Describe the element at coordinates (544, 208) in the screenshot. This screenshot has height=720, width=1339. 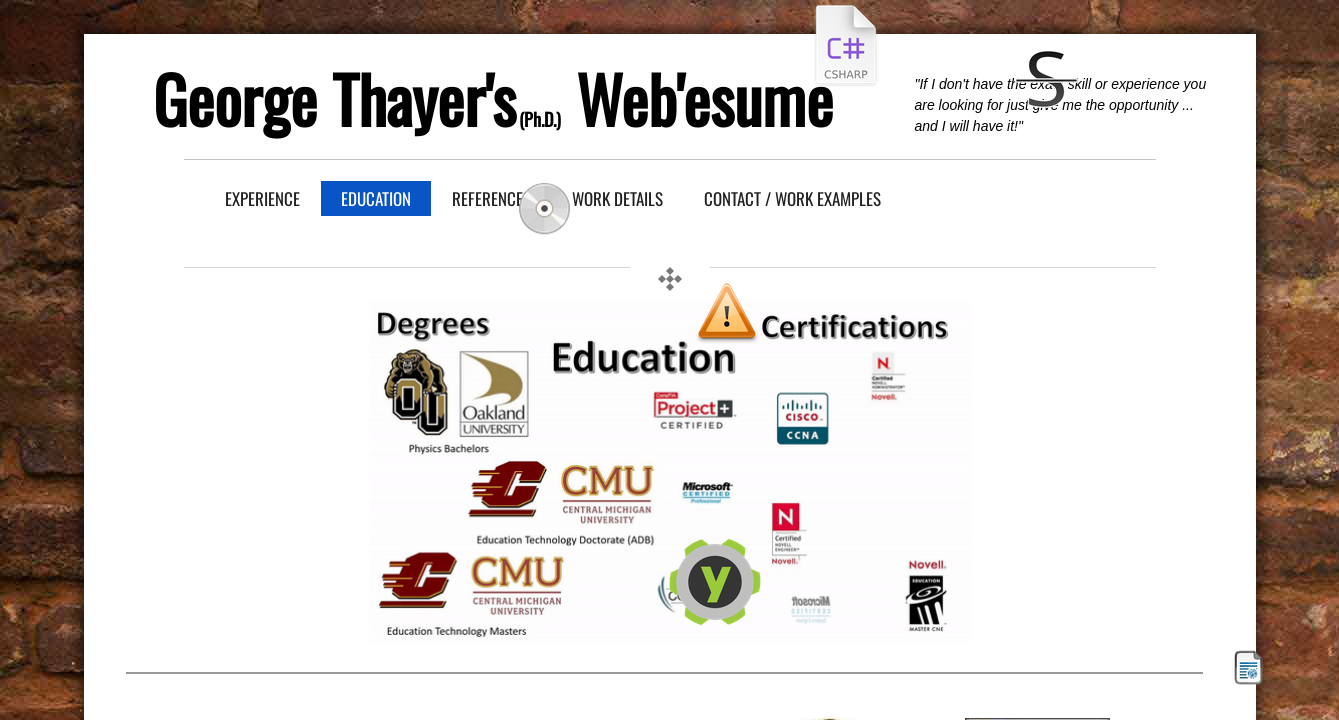
I see `indicates a CD-R or recordable disc drive` at that location.